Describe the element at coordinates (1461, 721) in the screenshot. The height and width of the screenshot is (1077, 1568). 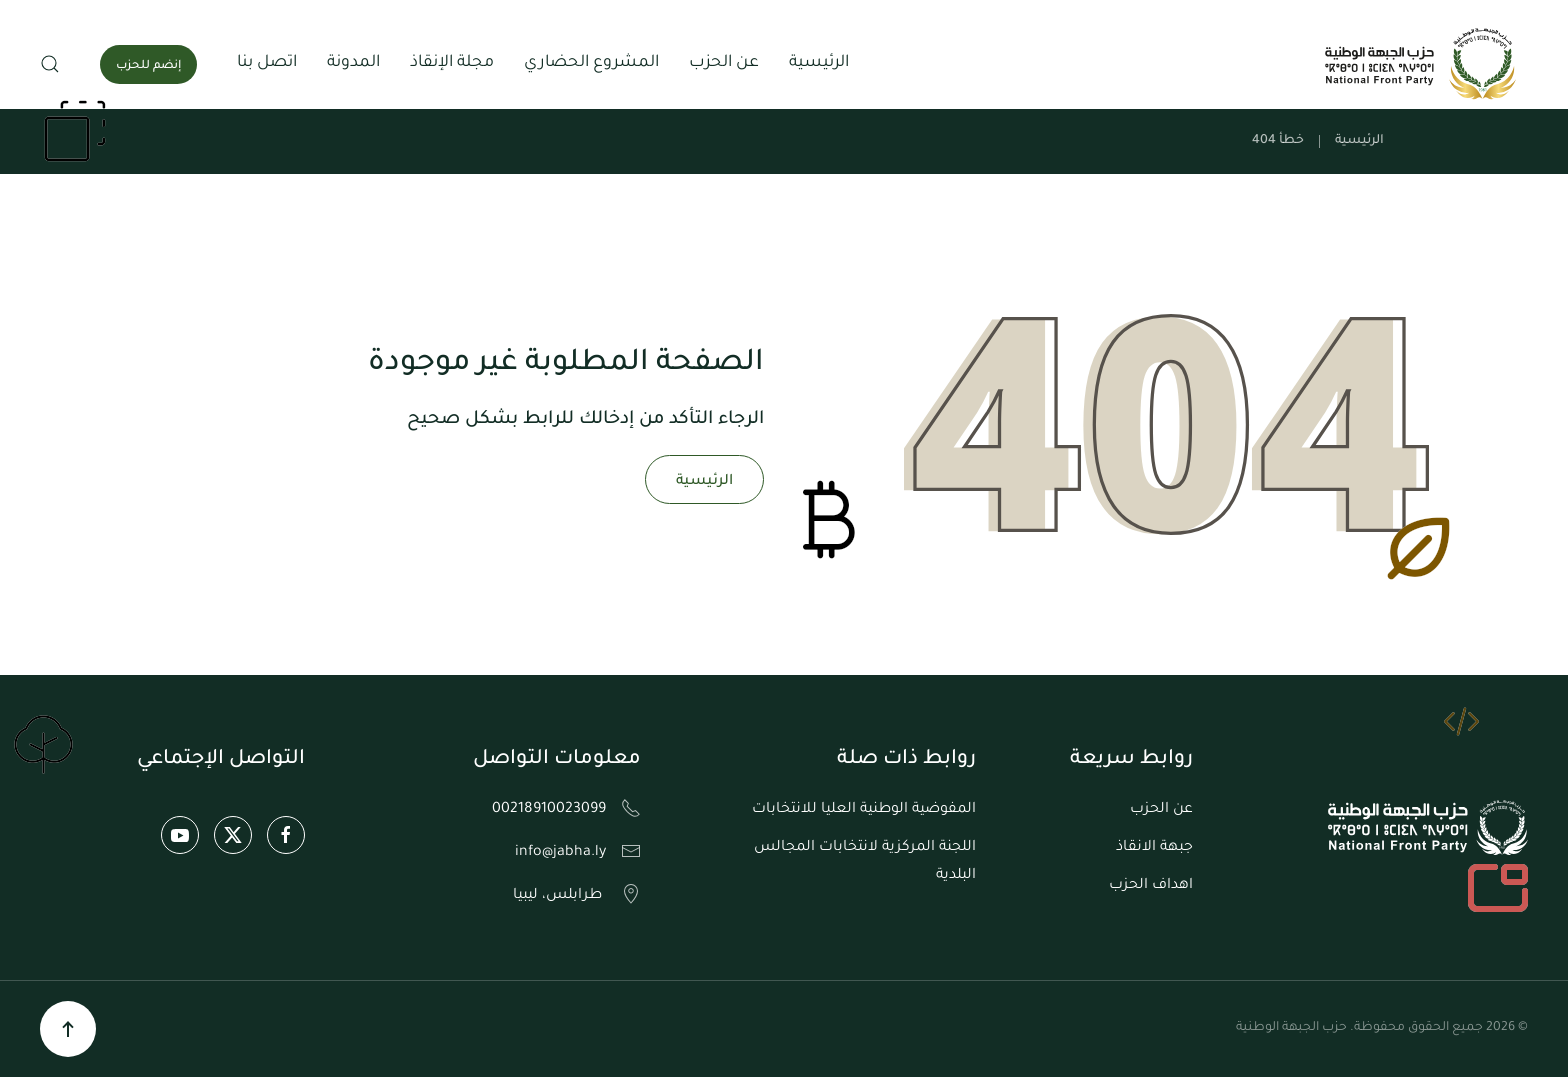
I see `view or edit source code` at that location.